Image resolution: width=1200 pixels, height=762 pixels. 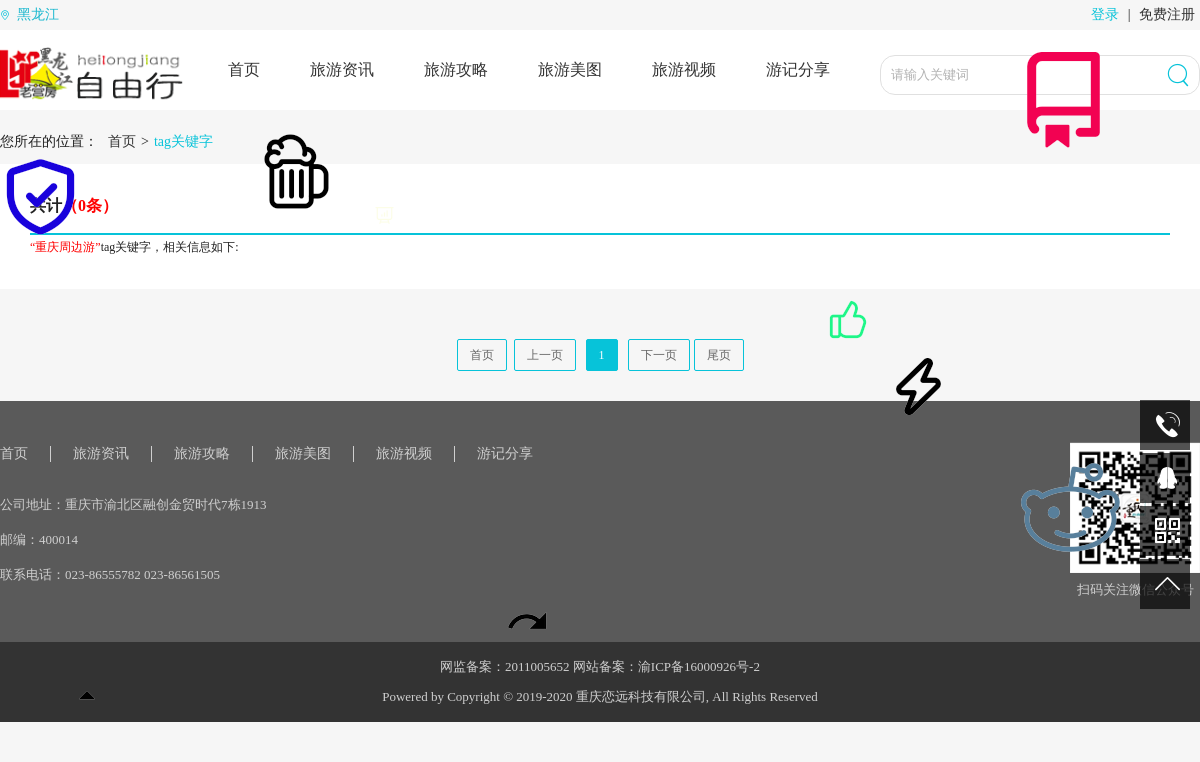 What do you see at coordinates (527, 621) in the screenshot?
I see `redo the last undone action` at bounding box center [527, 621].